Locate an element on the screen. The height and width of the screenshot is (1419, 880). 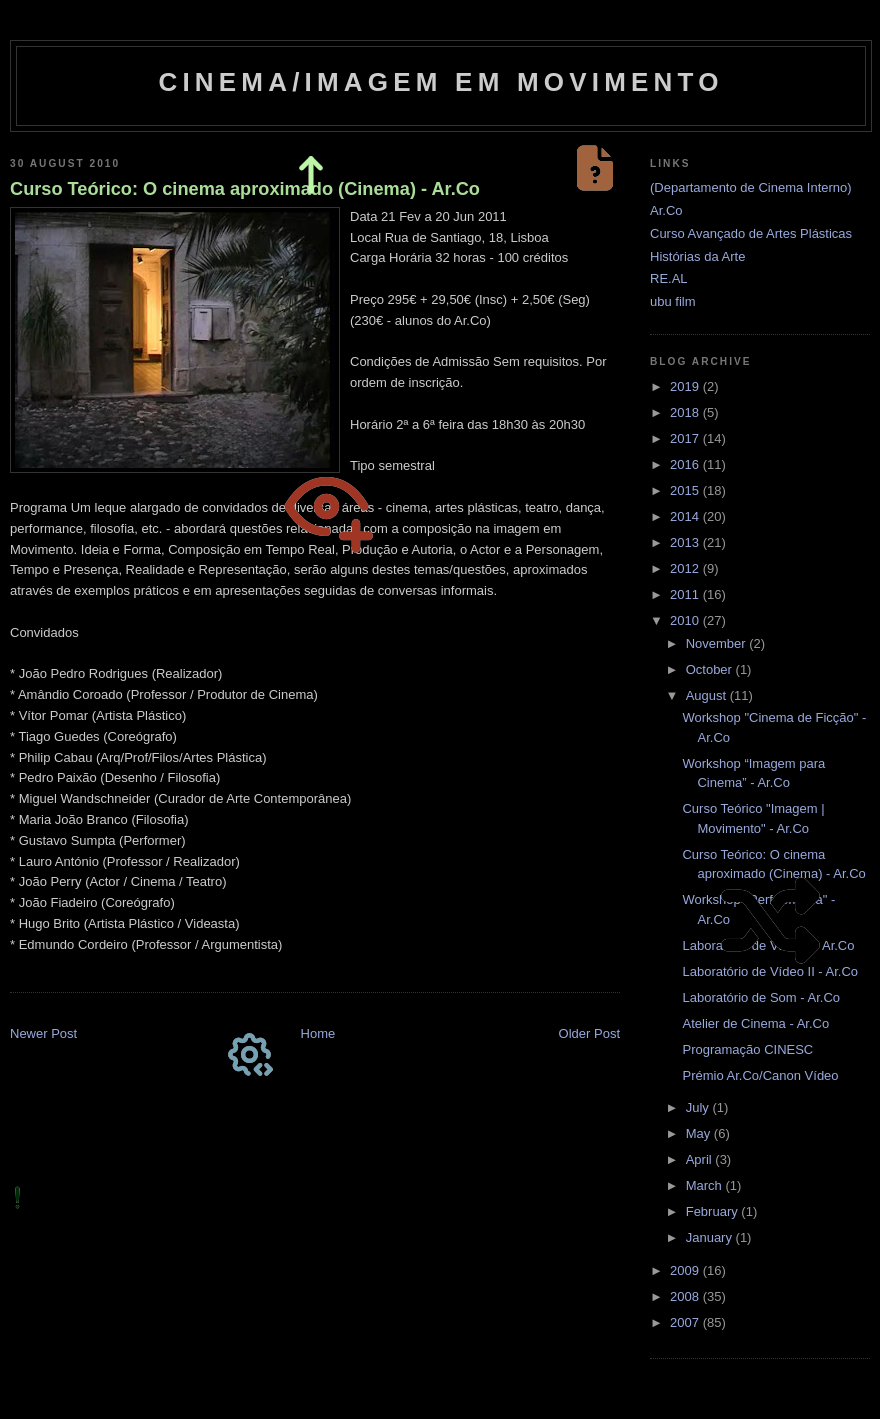
move item up in a list is located at coordinates (311, 175).